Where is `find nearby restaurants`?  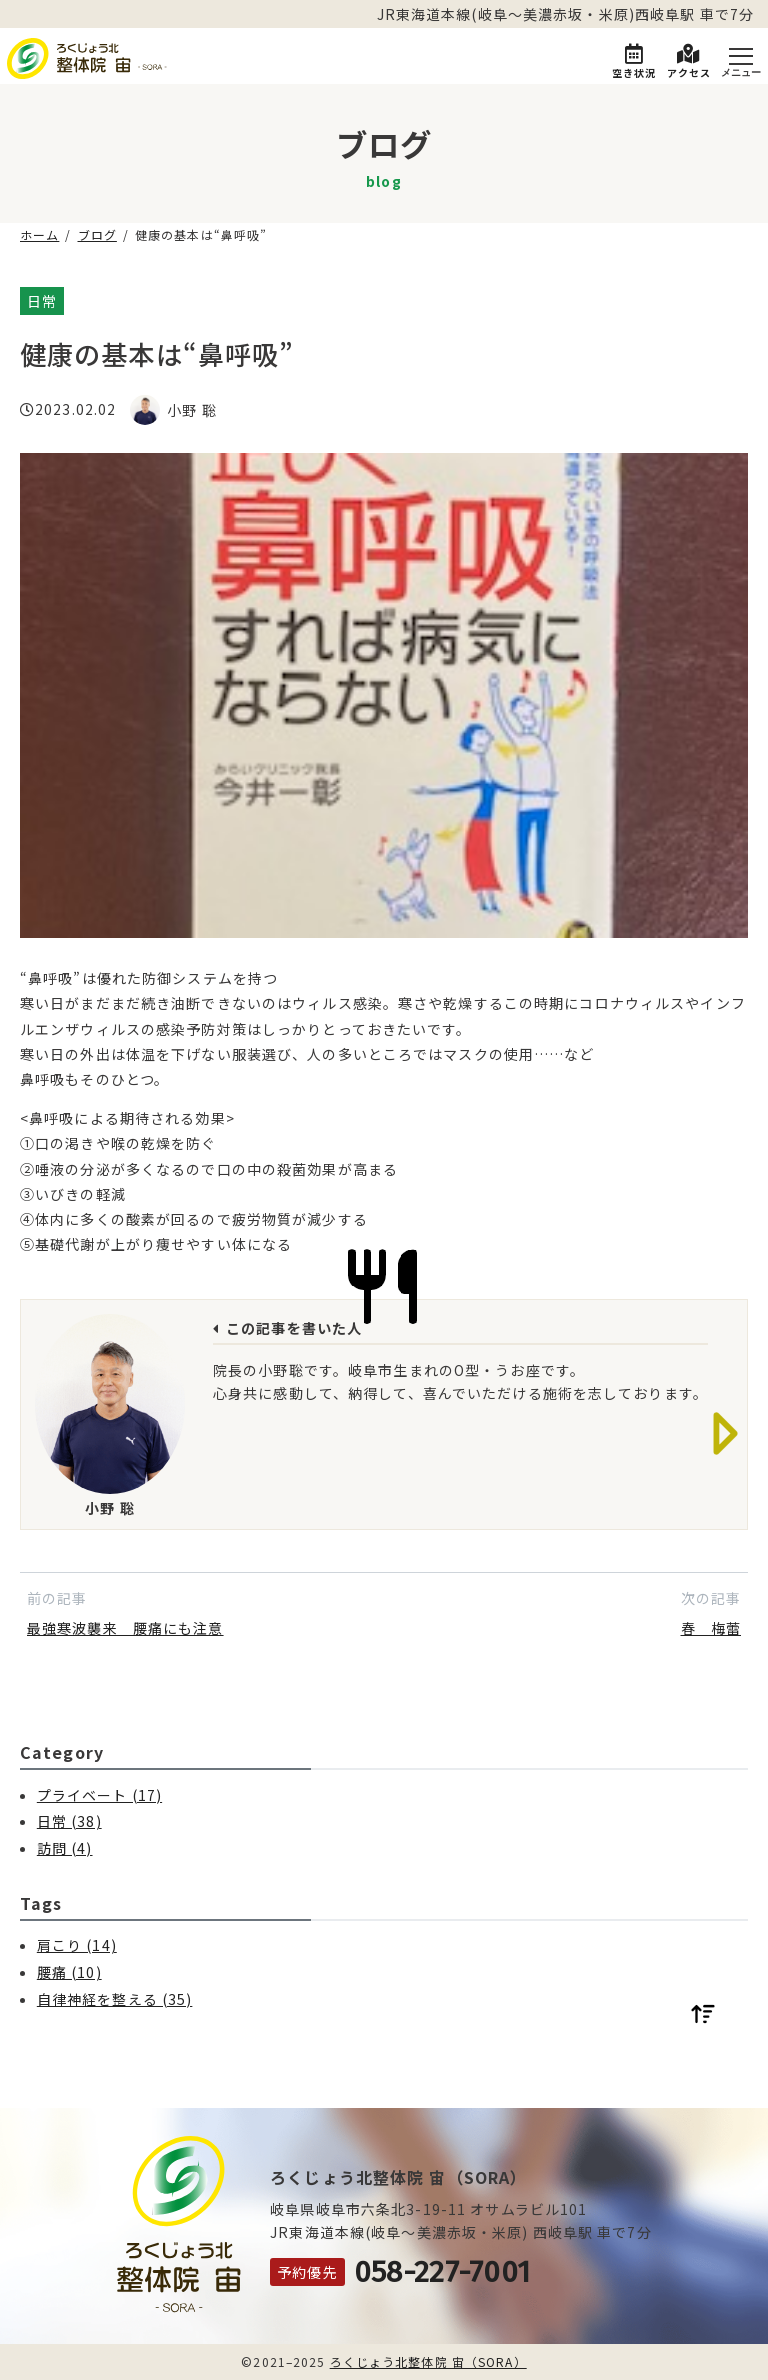
find nearby restaurants is located at coordinates (382, 1286).